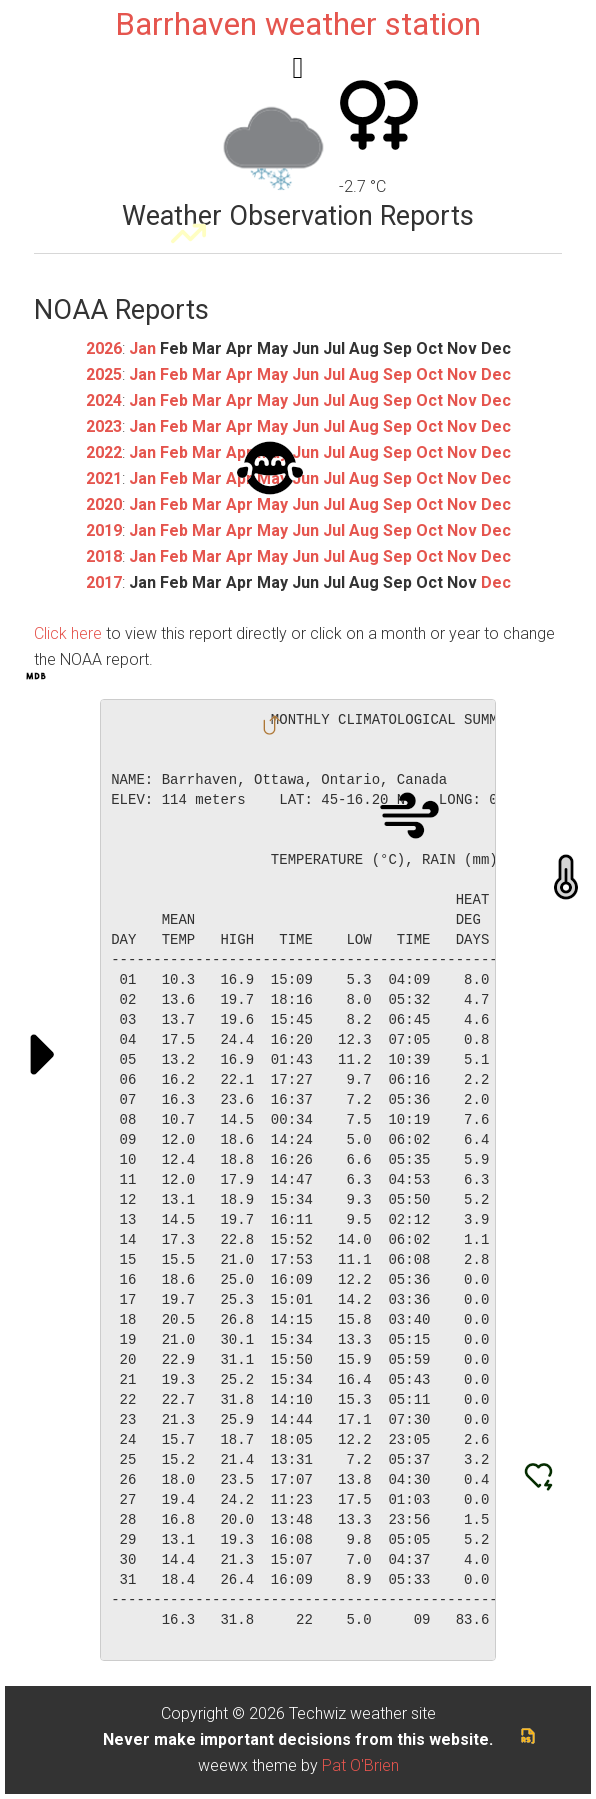 This screenshot has width=596, height=1799. Describe the element at coordinates (379, 113) in the screenshot. I see `indicates female/female relationship or partnership` at that location.